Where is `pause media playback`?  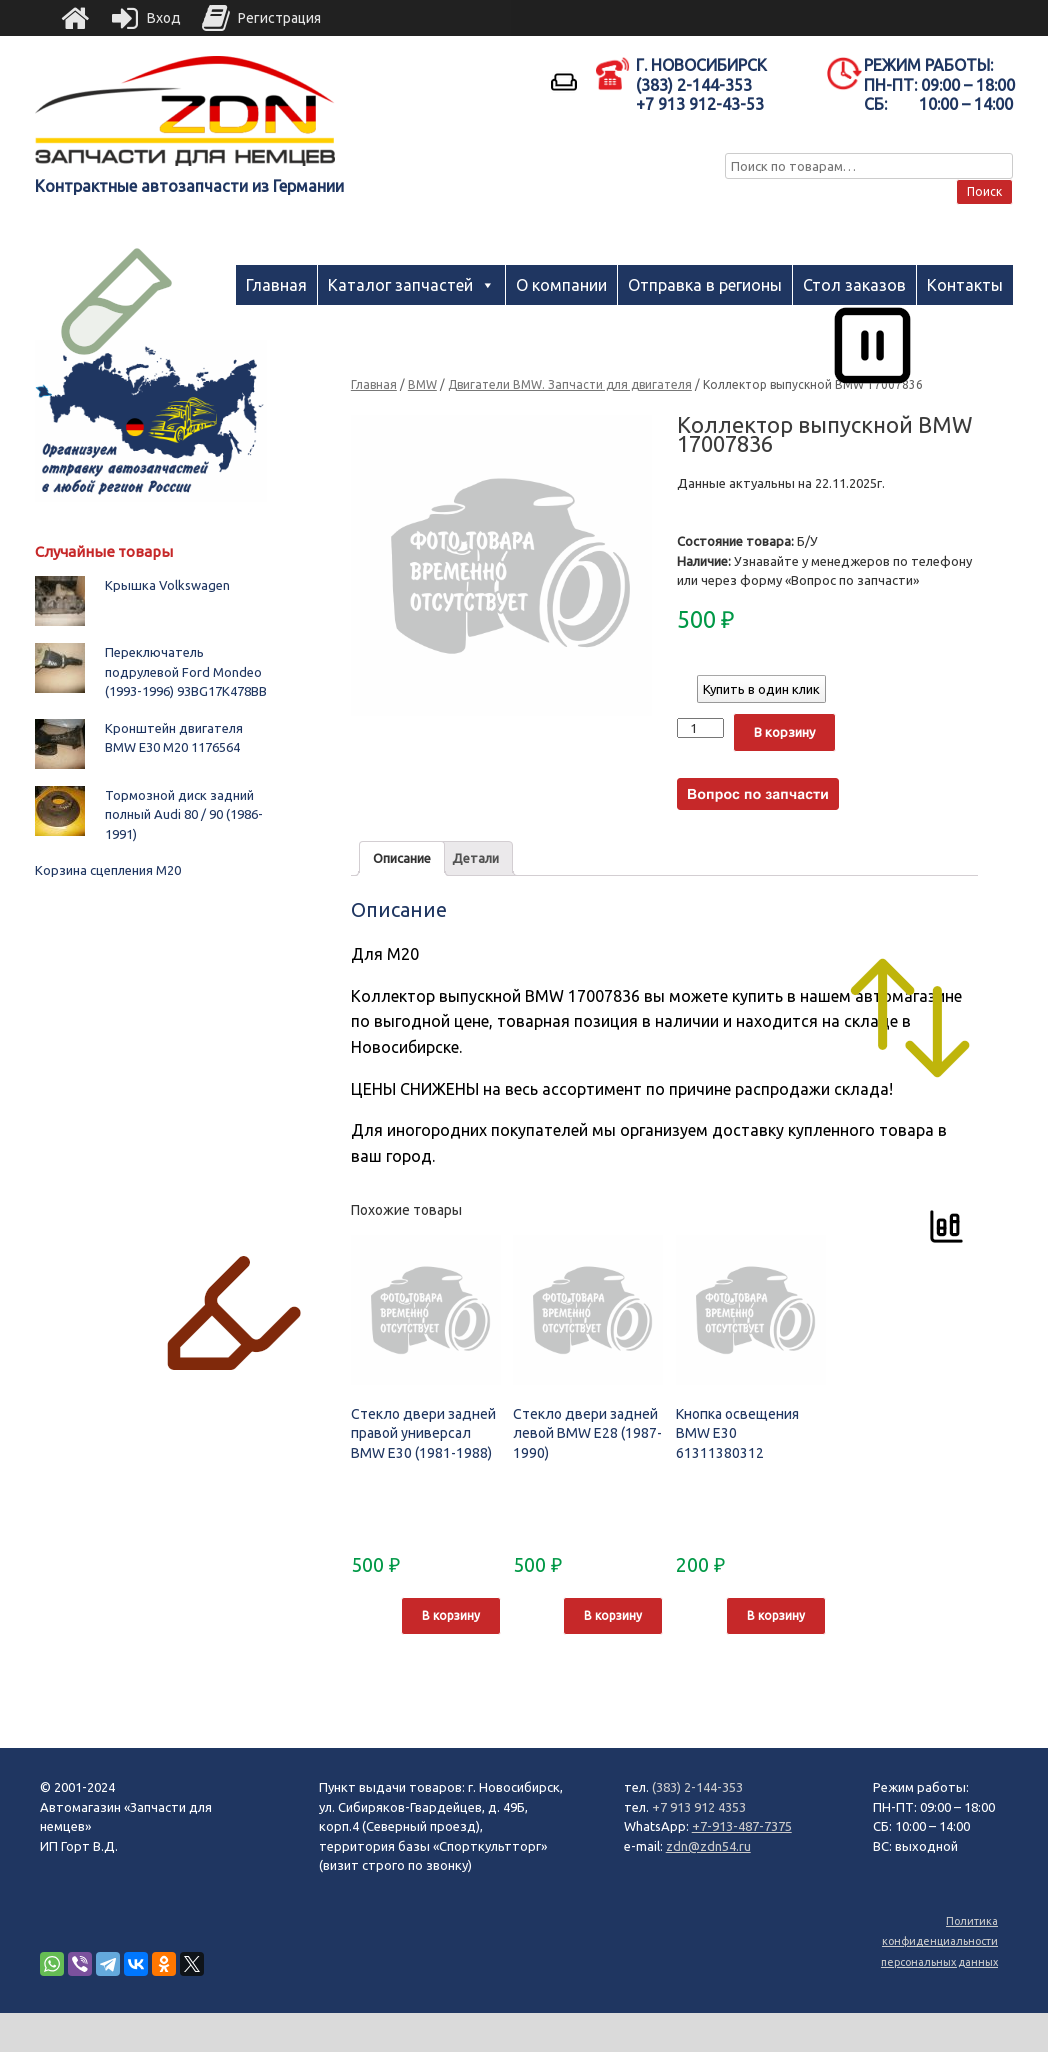
pause media playback is located at coordinates (872, 345).